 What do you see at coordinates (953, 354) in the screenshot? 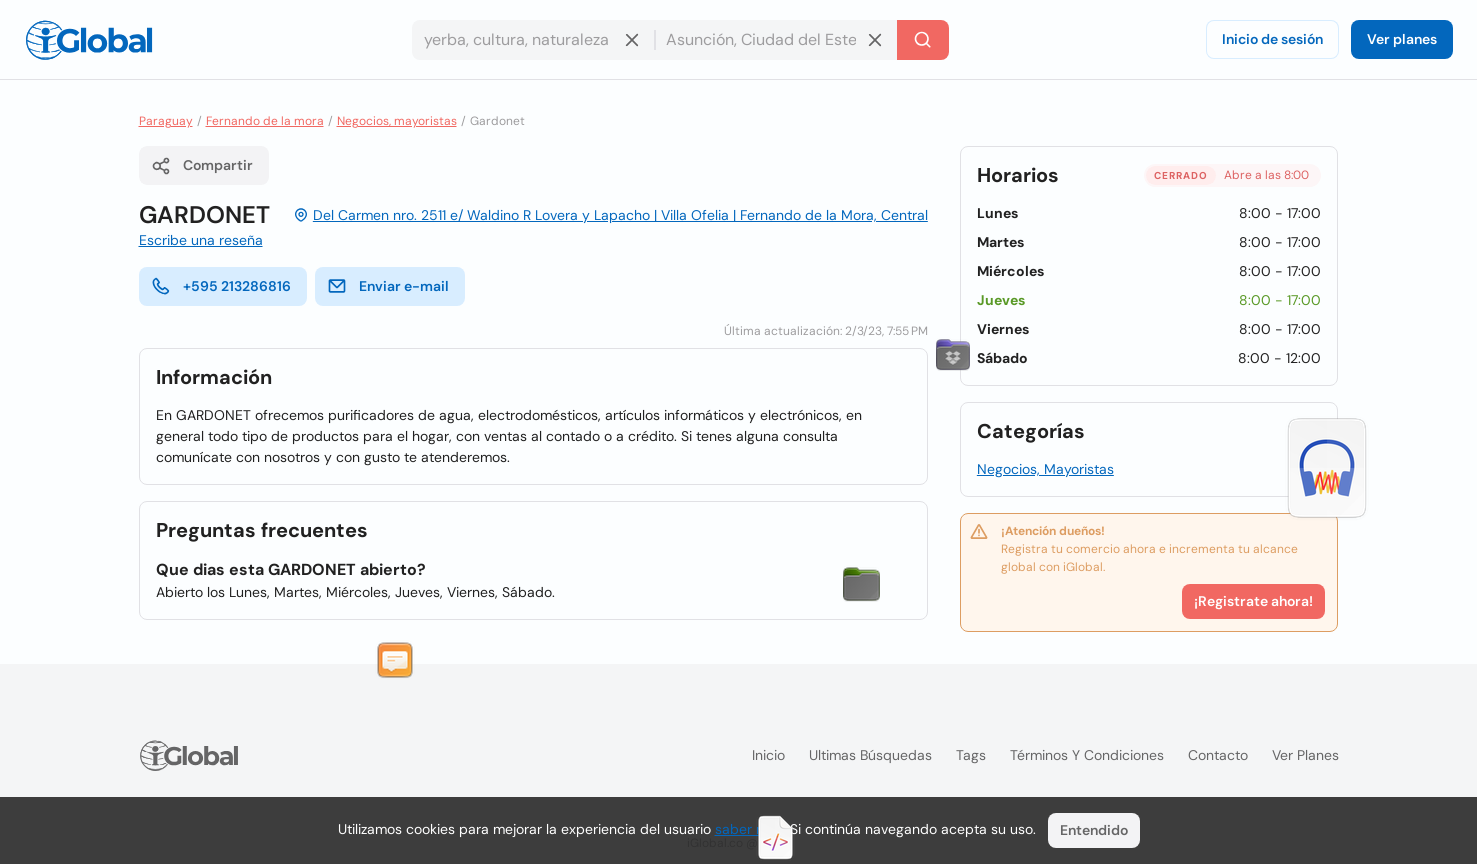
I see `open your dropbox synced folder` at bounding box center [953, 354].